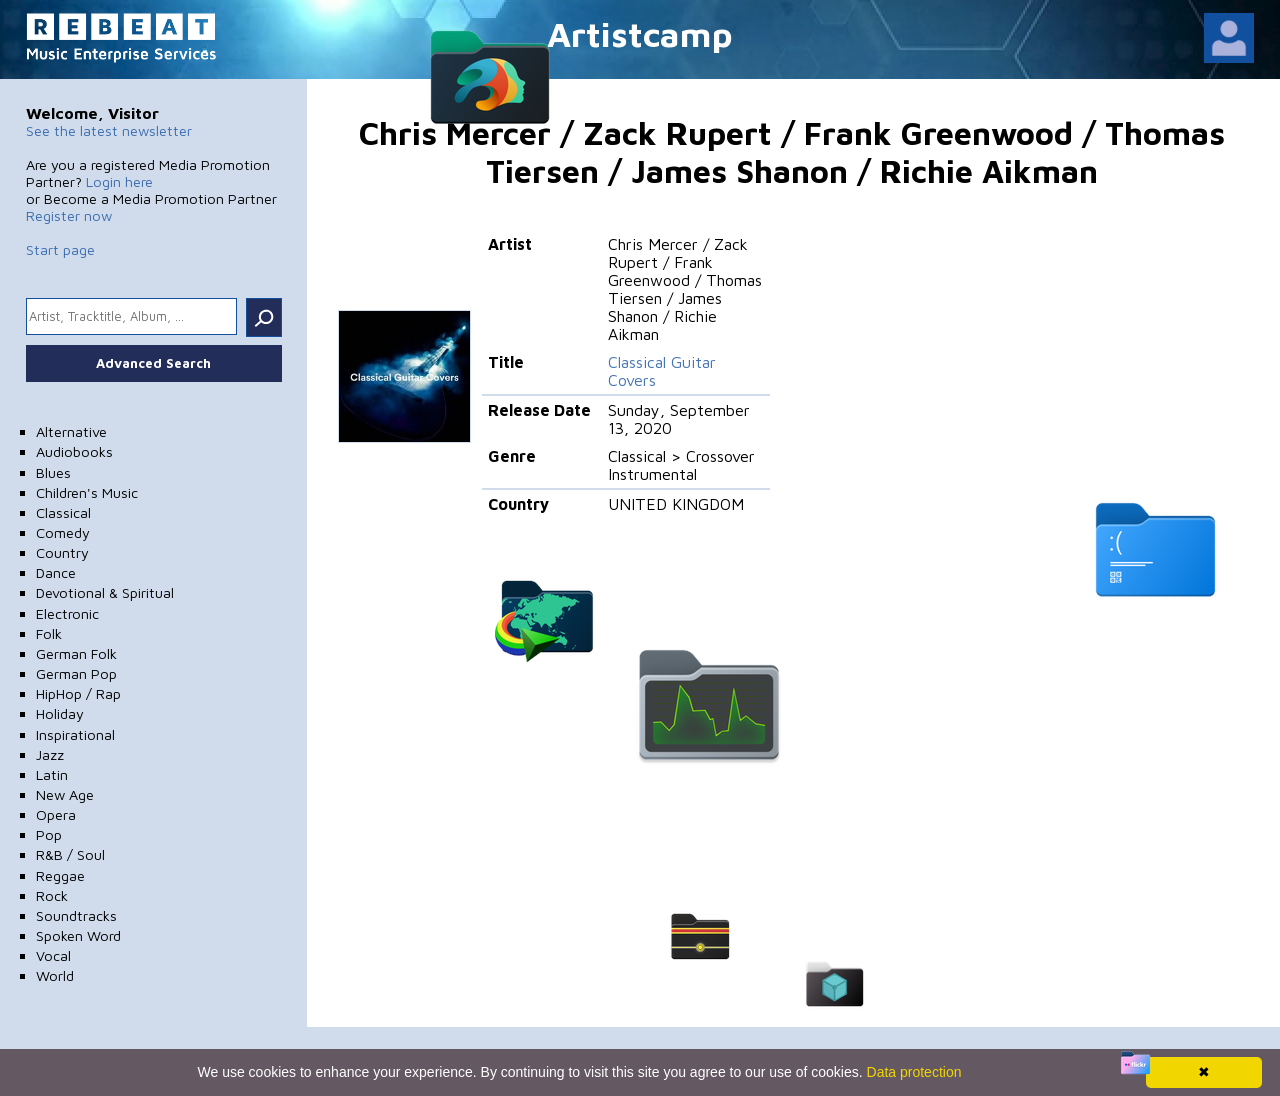 This screenshot has height=1096, width=1280. I want to click on open folder containing flickr downloads or exports, so click(1135, 1063).